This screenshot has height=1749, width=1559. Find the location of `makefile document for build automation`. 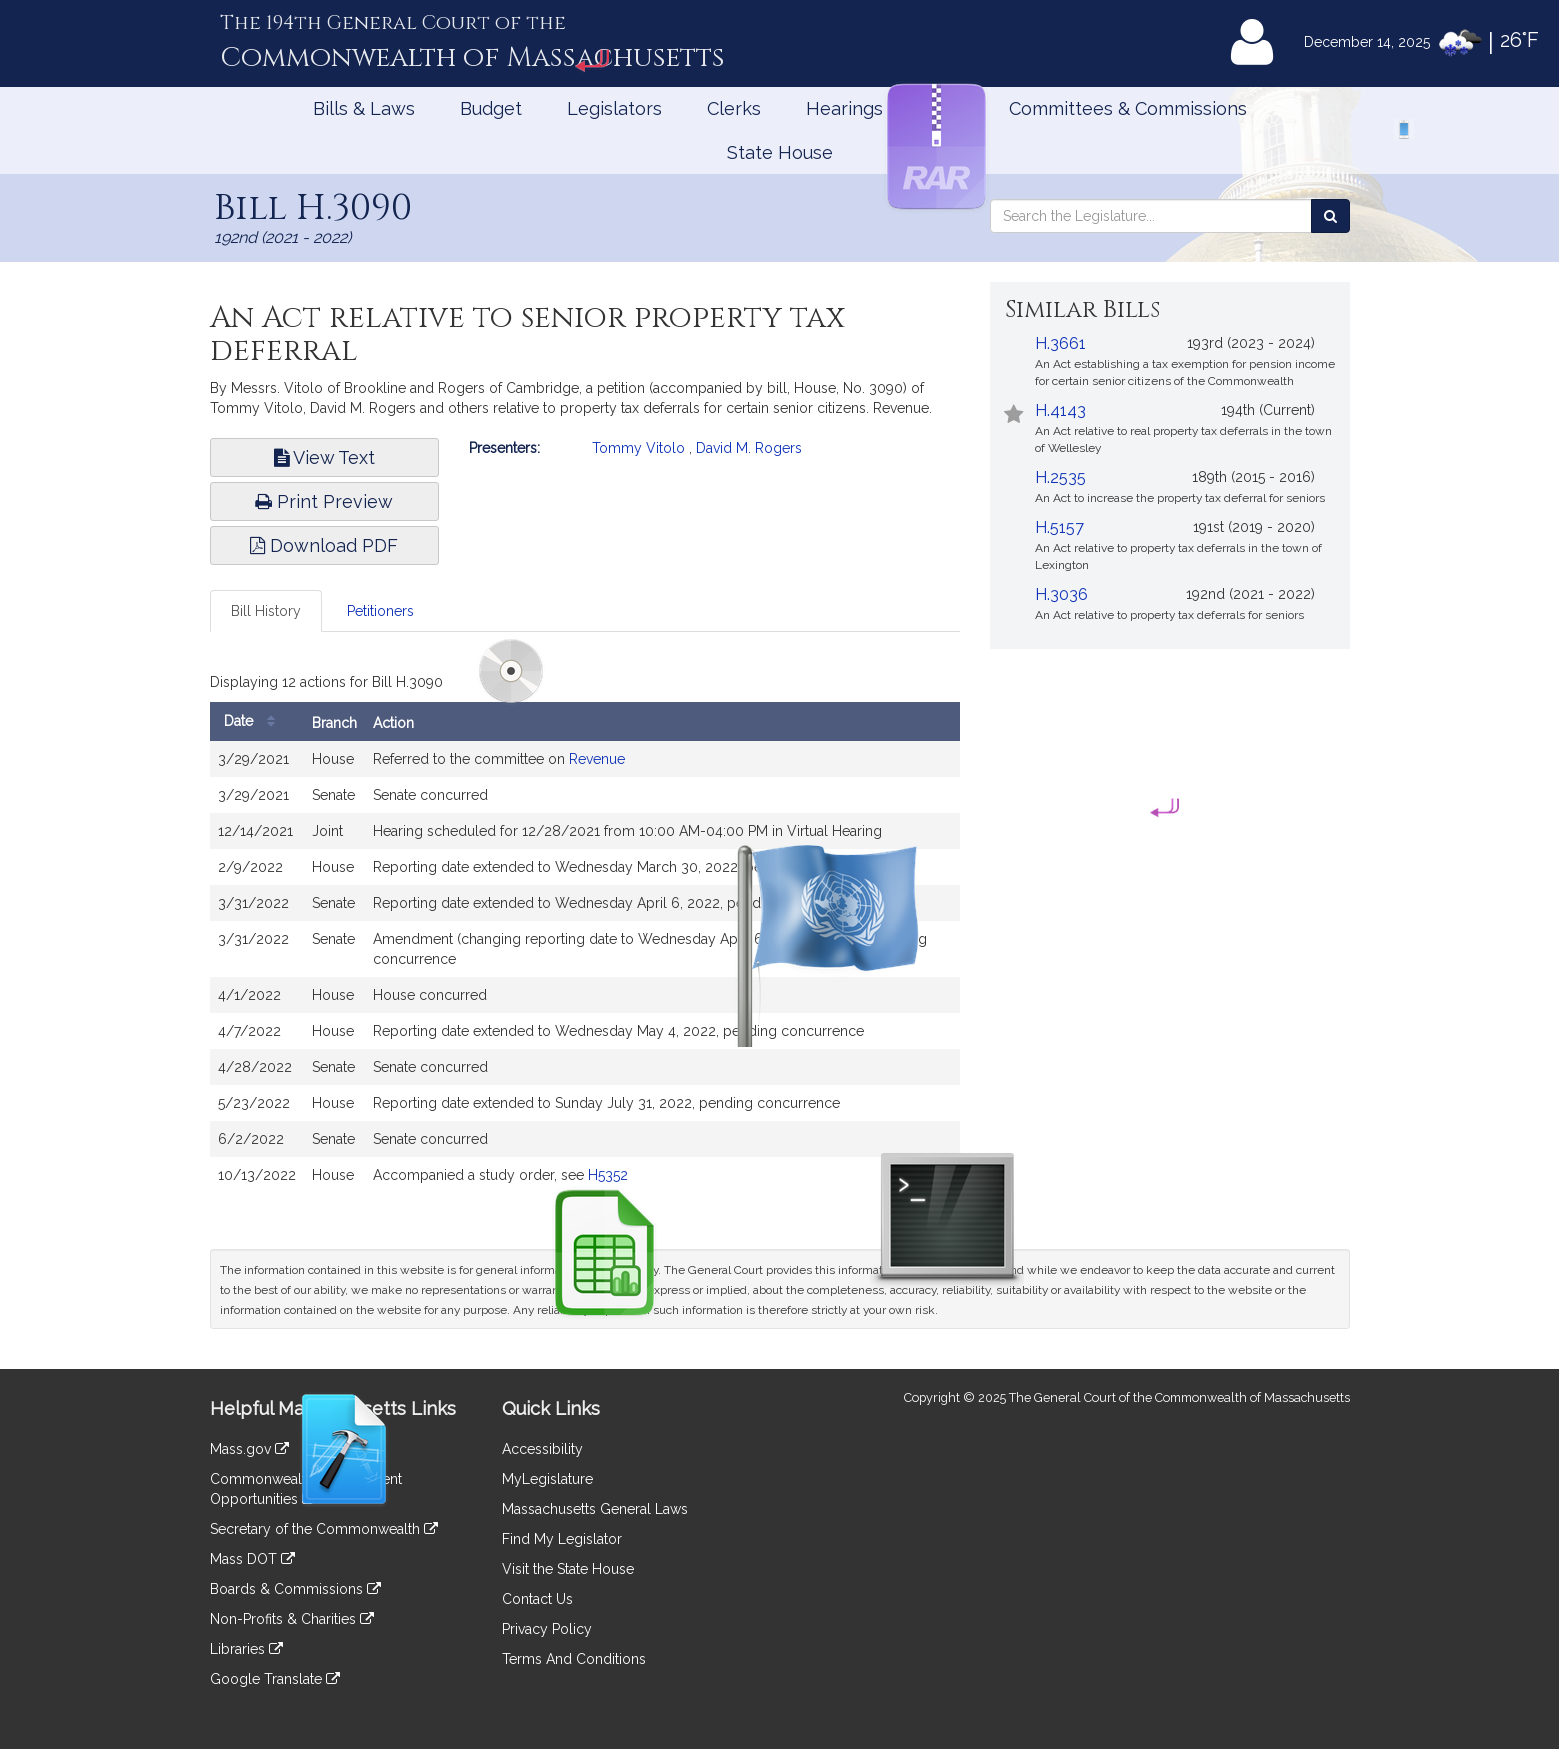

makefile document for build automation is located at coordinates (344, 1449).